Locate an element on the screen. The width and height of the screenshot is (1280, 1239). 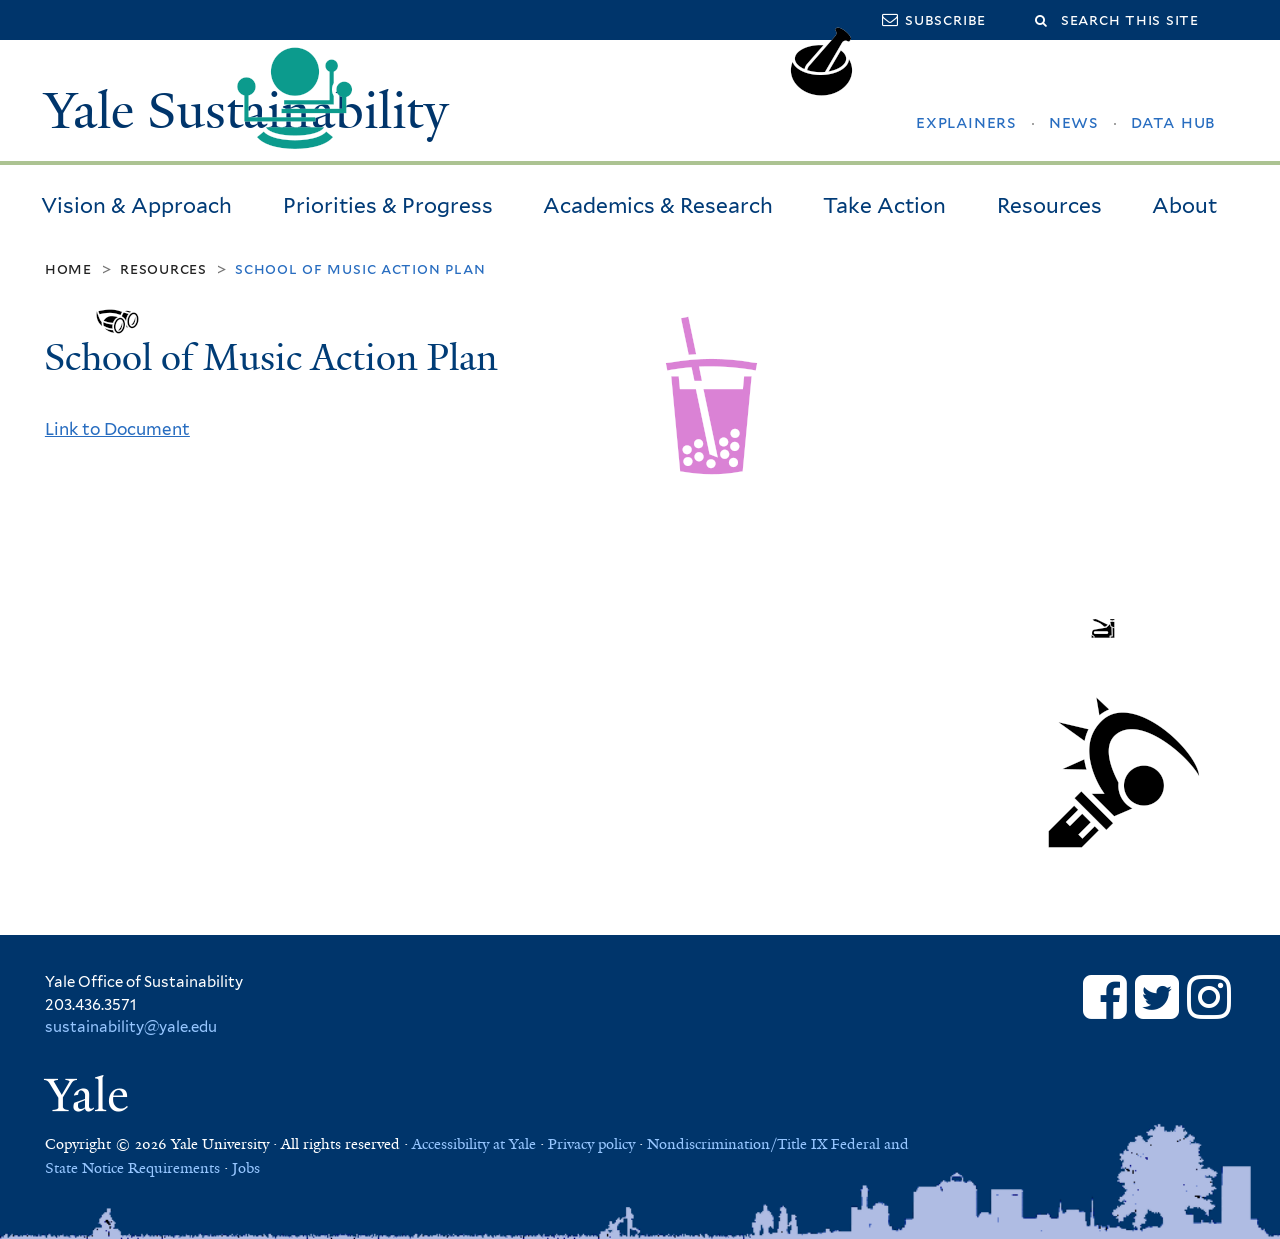
order bubble tea or boba drinks is located at coordinates (711, 395).